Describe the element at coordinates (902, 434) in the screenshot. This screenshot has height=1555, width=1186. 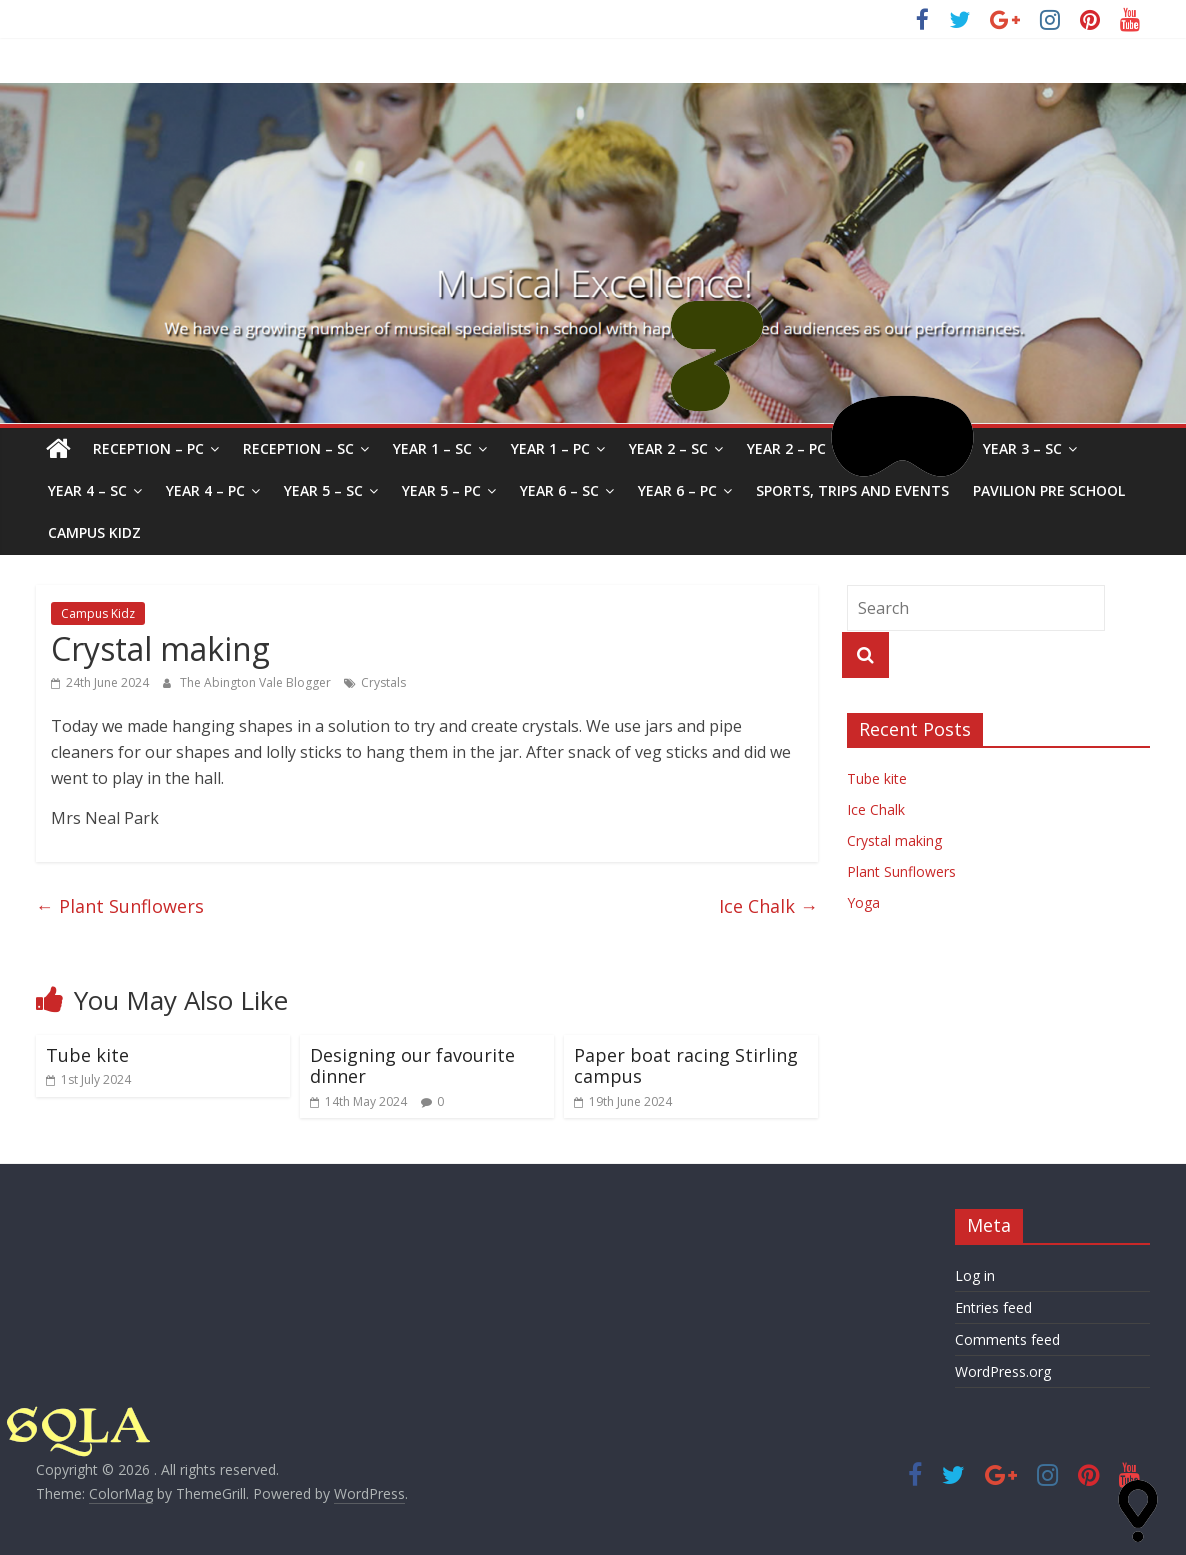
I see `access virtual reality or immersive mode` at that location.